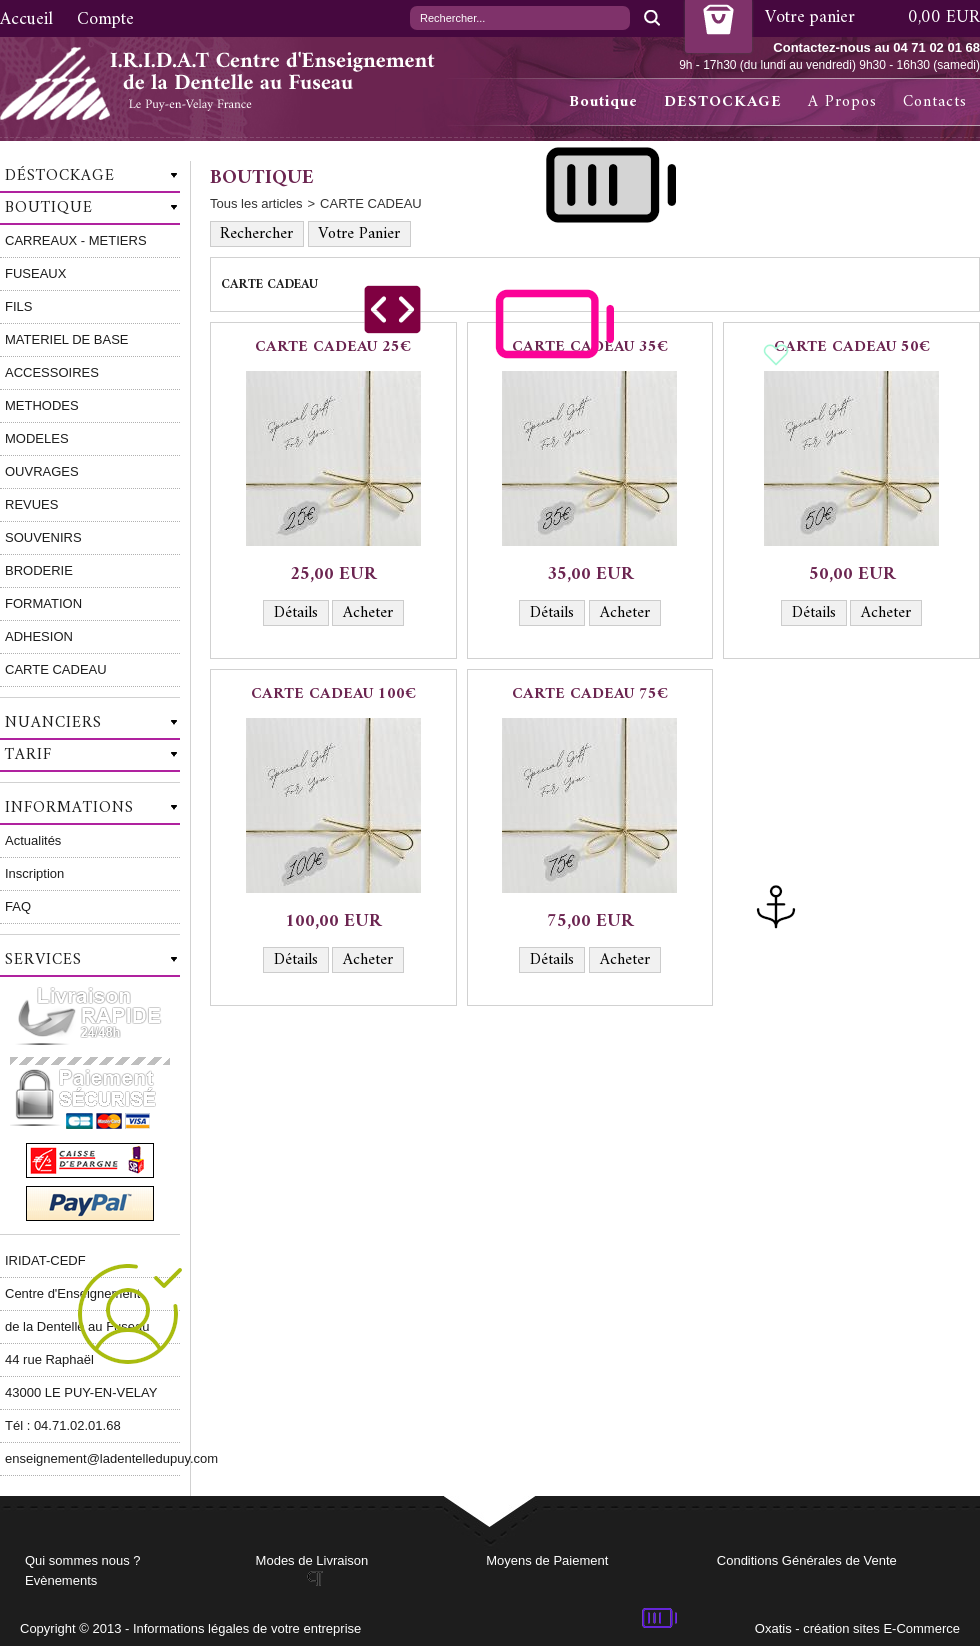 This screenshot has height=1646, width=980. I want to click on add to favorites, so click(776, 354).